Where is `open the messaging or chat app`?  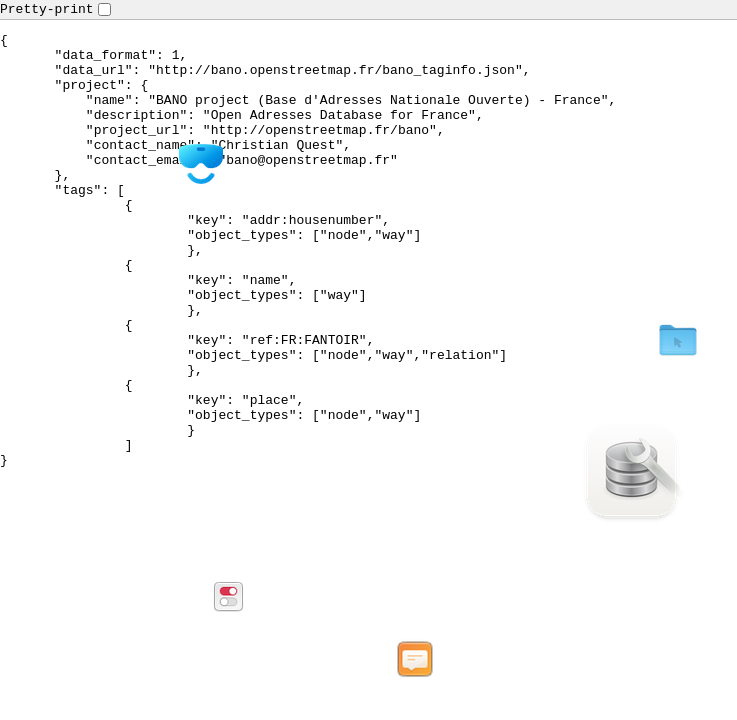
open the messaging or chat app is located at coordinates (415, 659).